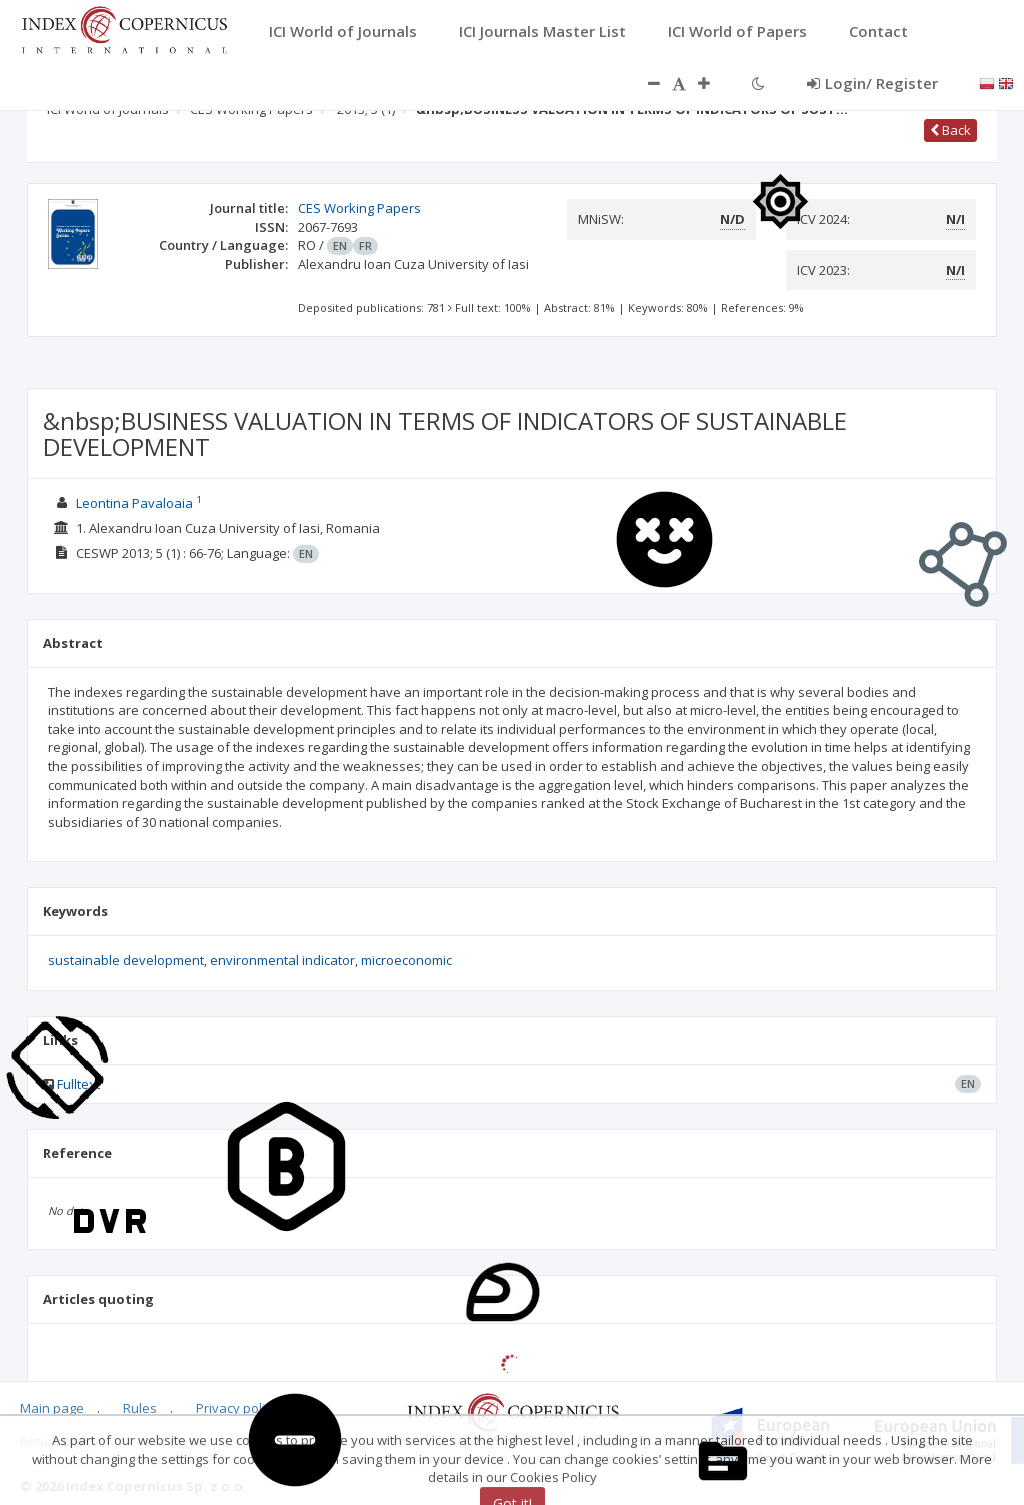 The image size is (1024, 1505). Describe the element at coordinates (57, 1067) in the screenshot. I see `rotate screen orientation` at that location.